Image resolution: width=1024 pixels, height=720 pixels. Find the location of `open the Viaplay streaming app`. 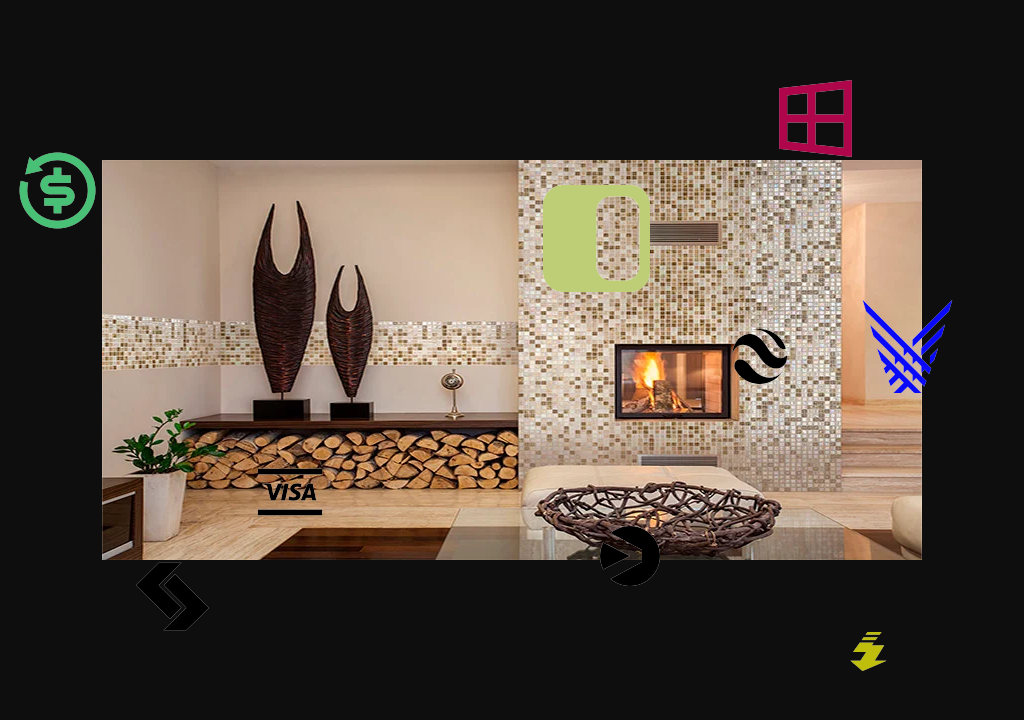

open the Viaplay streaming app is located at coordinates (630, 556).